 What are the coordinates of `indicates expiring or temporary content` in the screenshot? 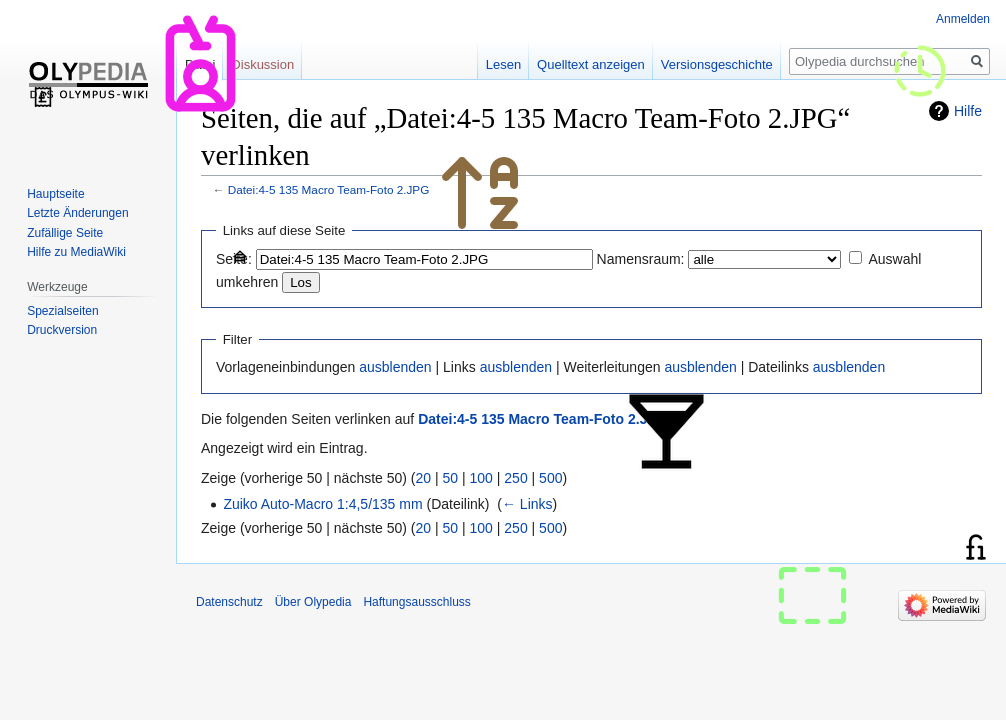 It's located at (920, 71).